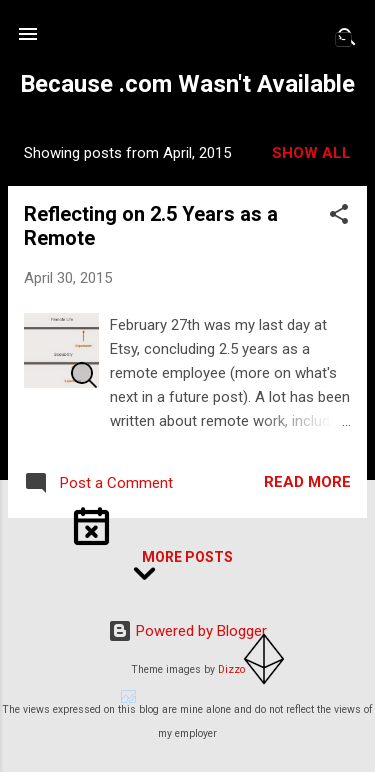  I want to click on search for content or items, so click(84, 375).